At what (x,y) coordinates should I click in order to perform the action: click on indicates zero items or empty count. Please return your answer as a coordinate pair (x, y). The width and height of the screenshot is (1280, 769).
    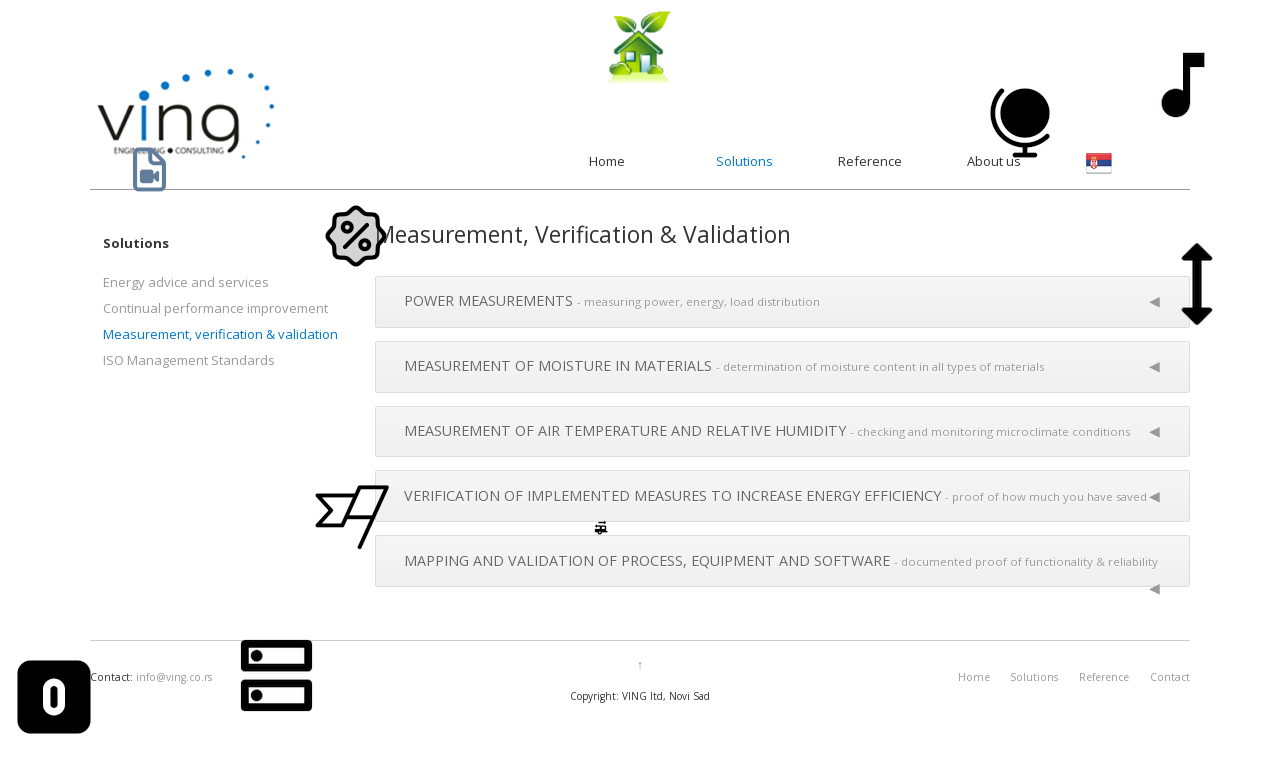
    Looking at the image, I should click on (54, 697).